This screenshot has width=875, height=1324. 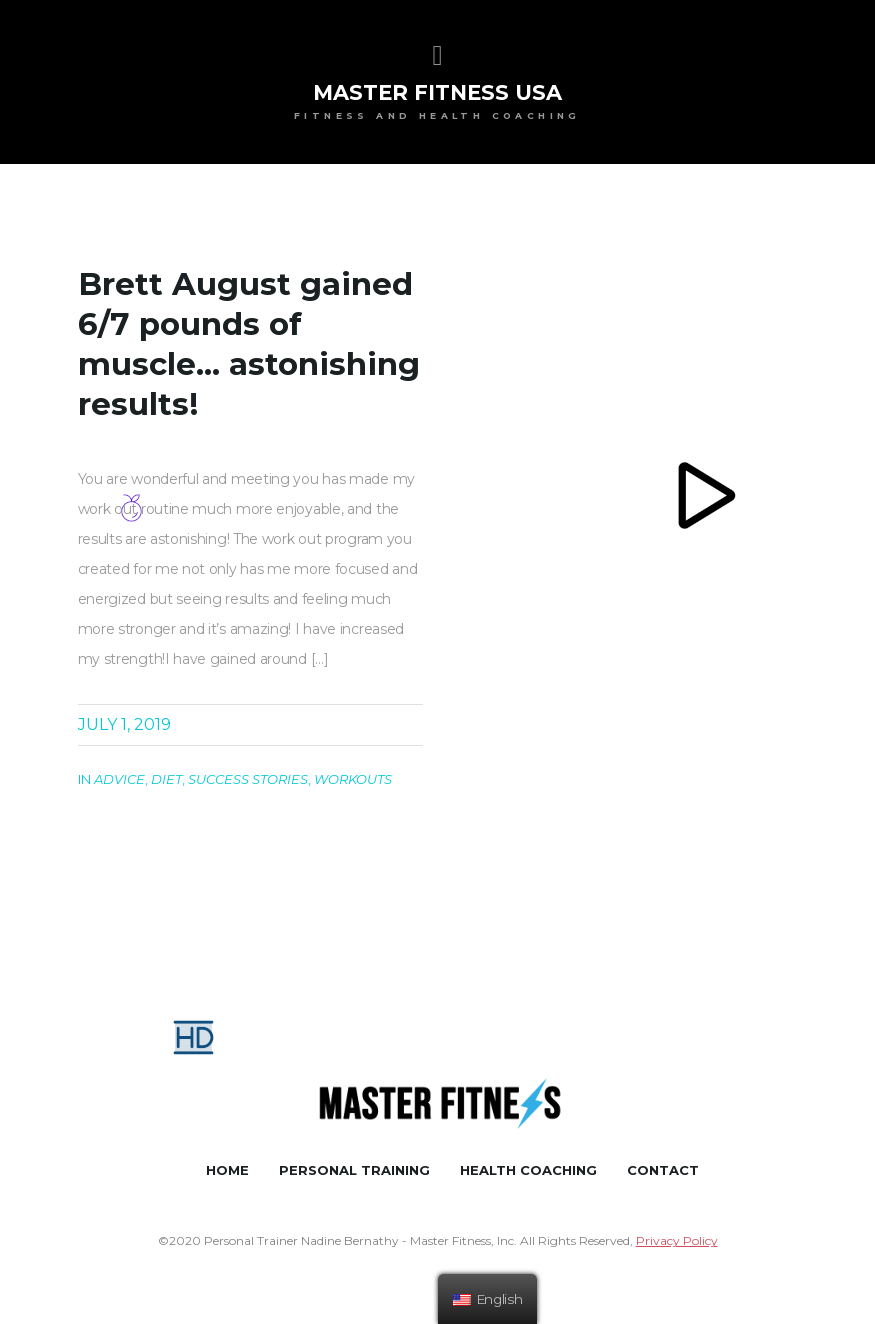 I want to click on play media or start video, so click(x=699, y=495).